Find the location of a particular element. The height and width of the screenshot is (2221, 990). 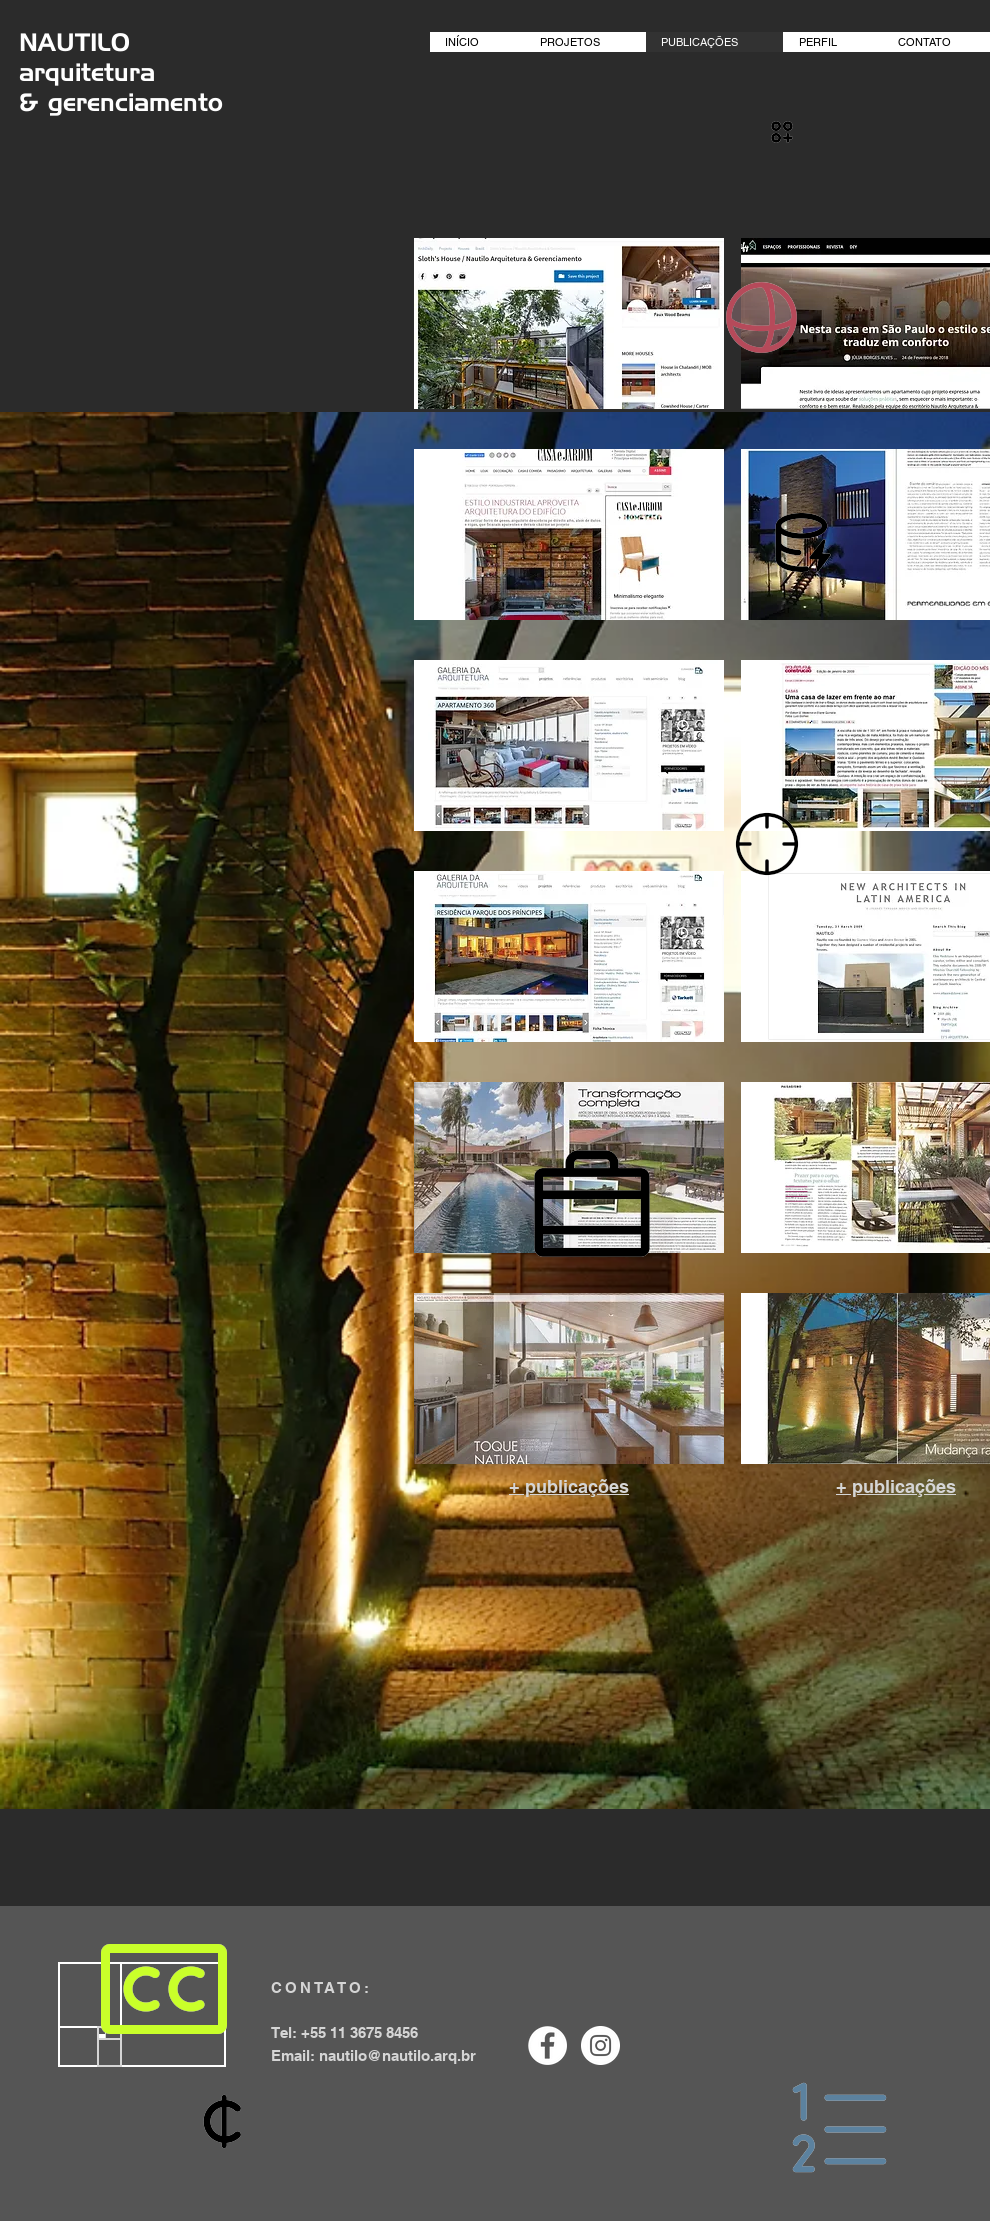

center map on current location is located at coordinates (767, 844).